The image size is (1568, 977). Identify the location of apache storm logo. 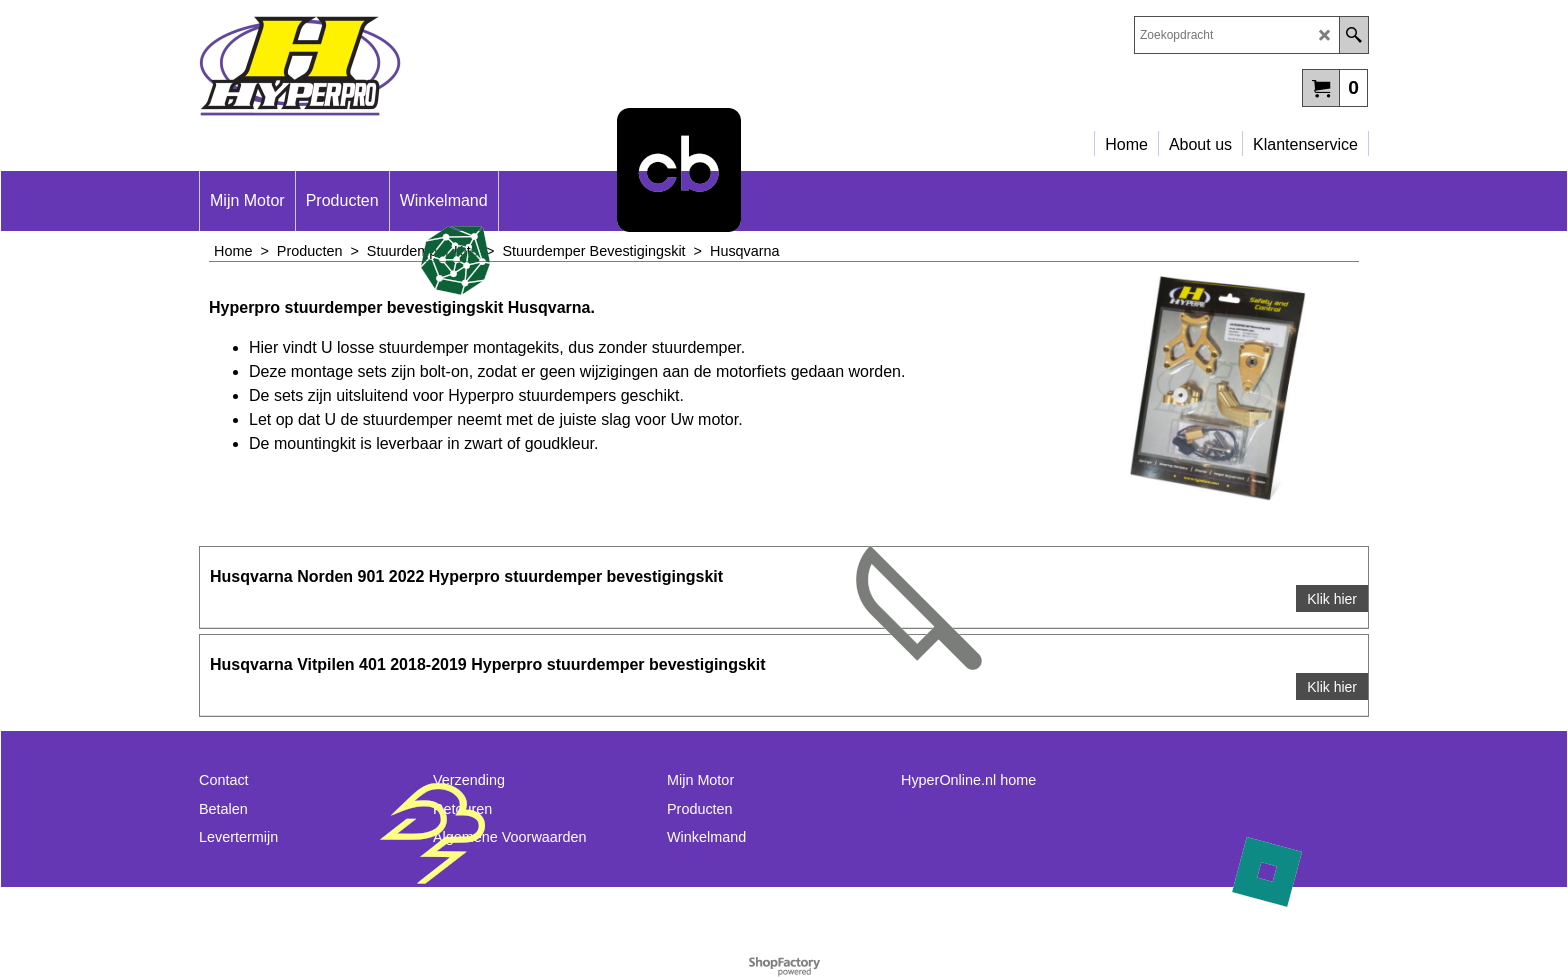
(432, 833).